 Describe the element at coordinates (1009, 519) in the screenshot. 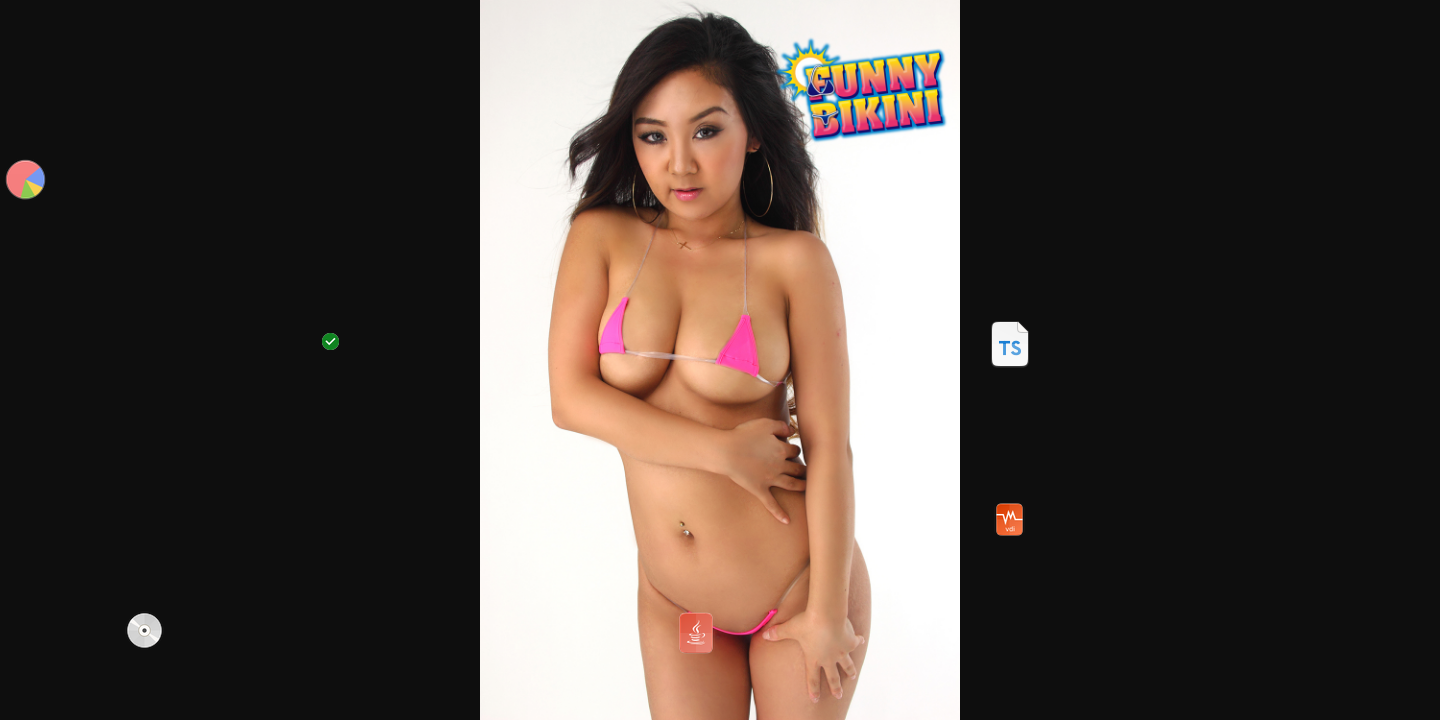

I see `virtualbox virtual disk image file` at that location.